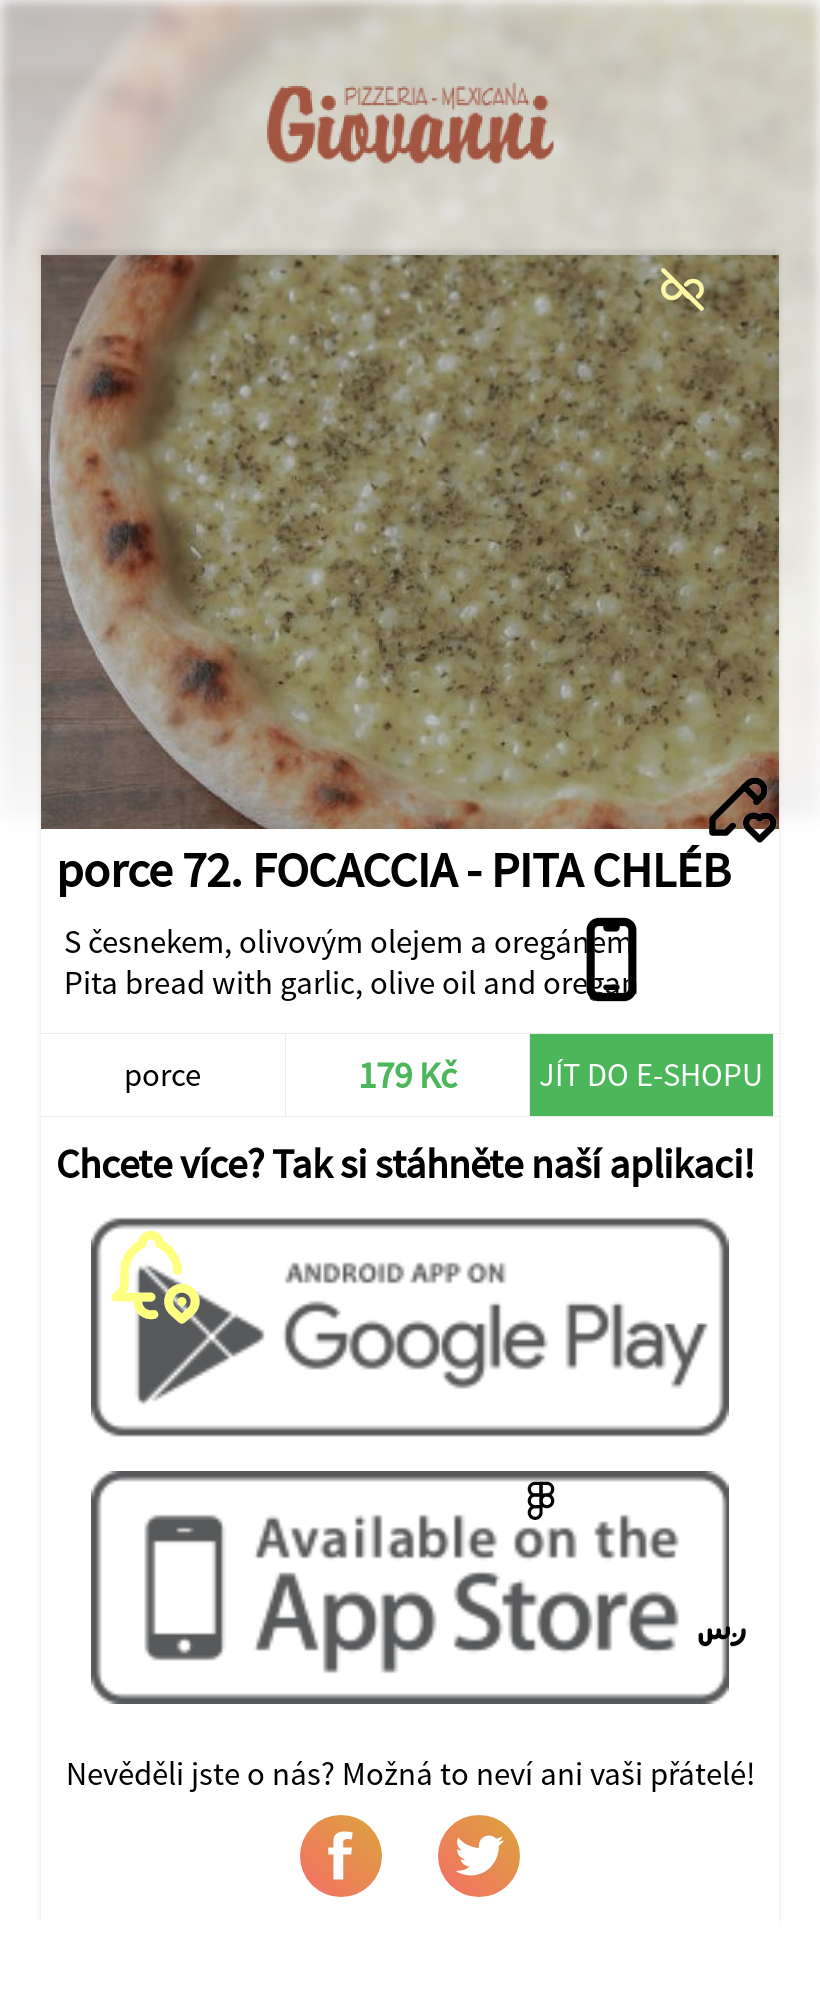 The image size is (820, 2008). What do you see at coordinates (151, 1275) in the screenshot?
I see `pin a notification to keep it visible` at bounding box center [151, 1275].